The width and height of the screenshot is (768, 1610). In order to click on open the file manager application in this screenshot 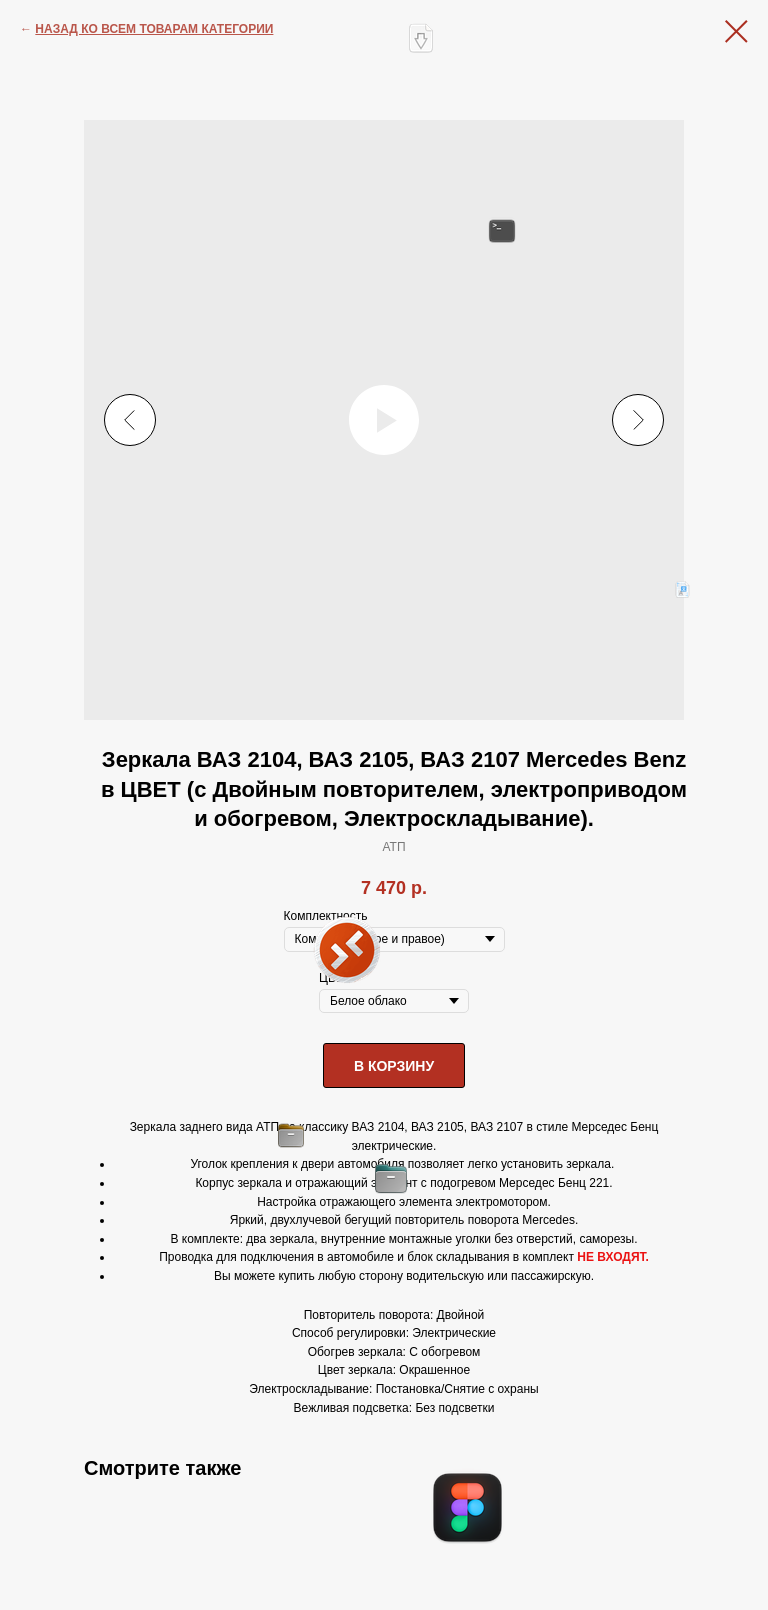, I will do `click(291, 1135)`.